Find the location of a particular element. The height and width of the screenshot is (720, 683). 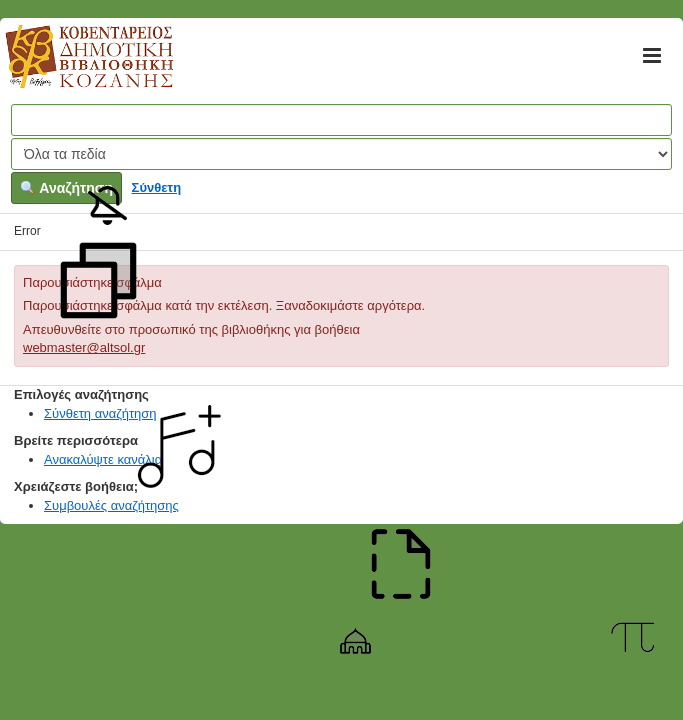

copy to clipboard is located at coordinates (98, 280).